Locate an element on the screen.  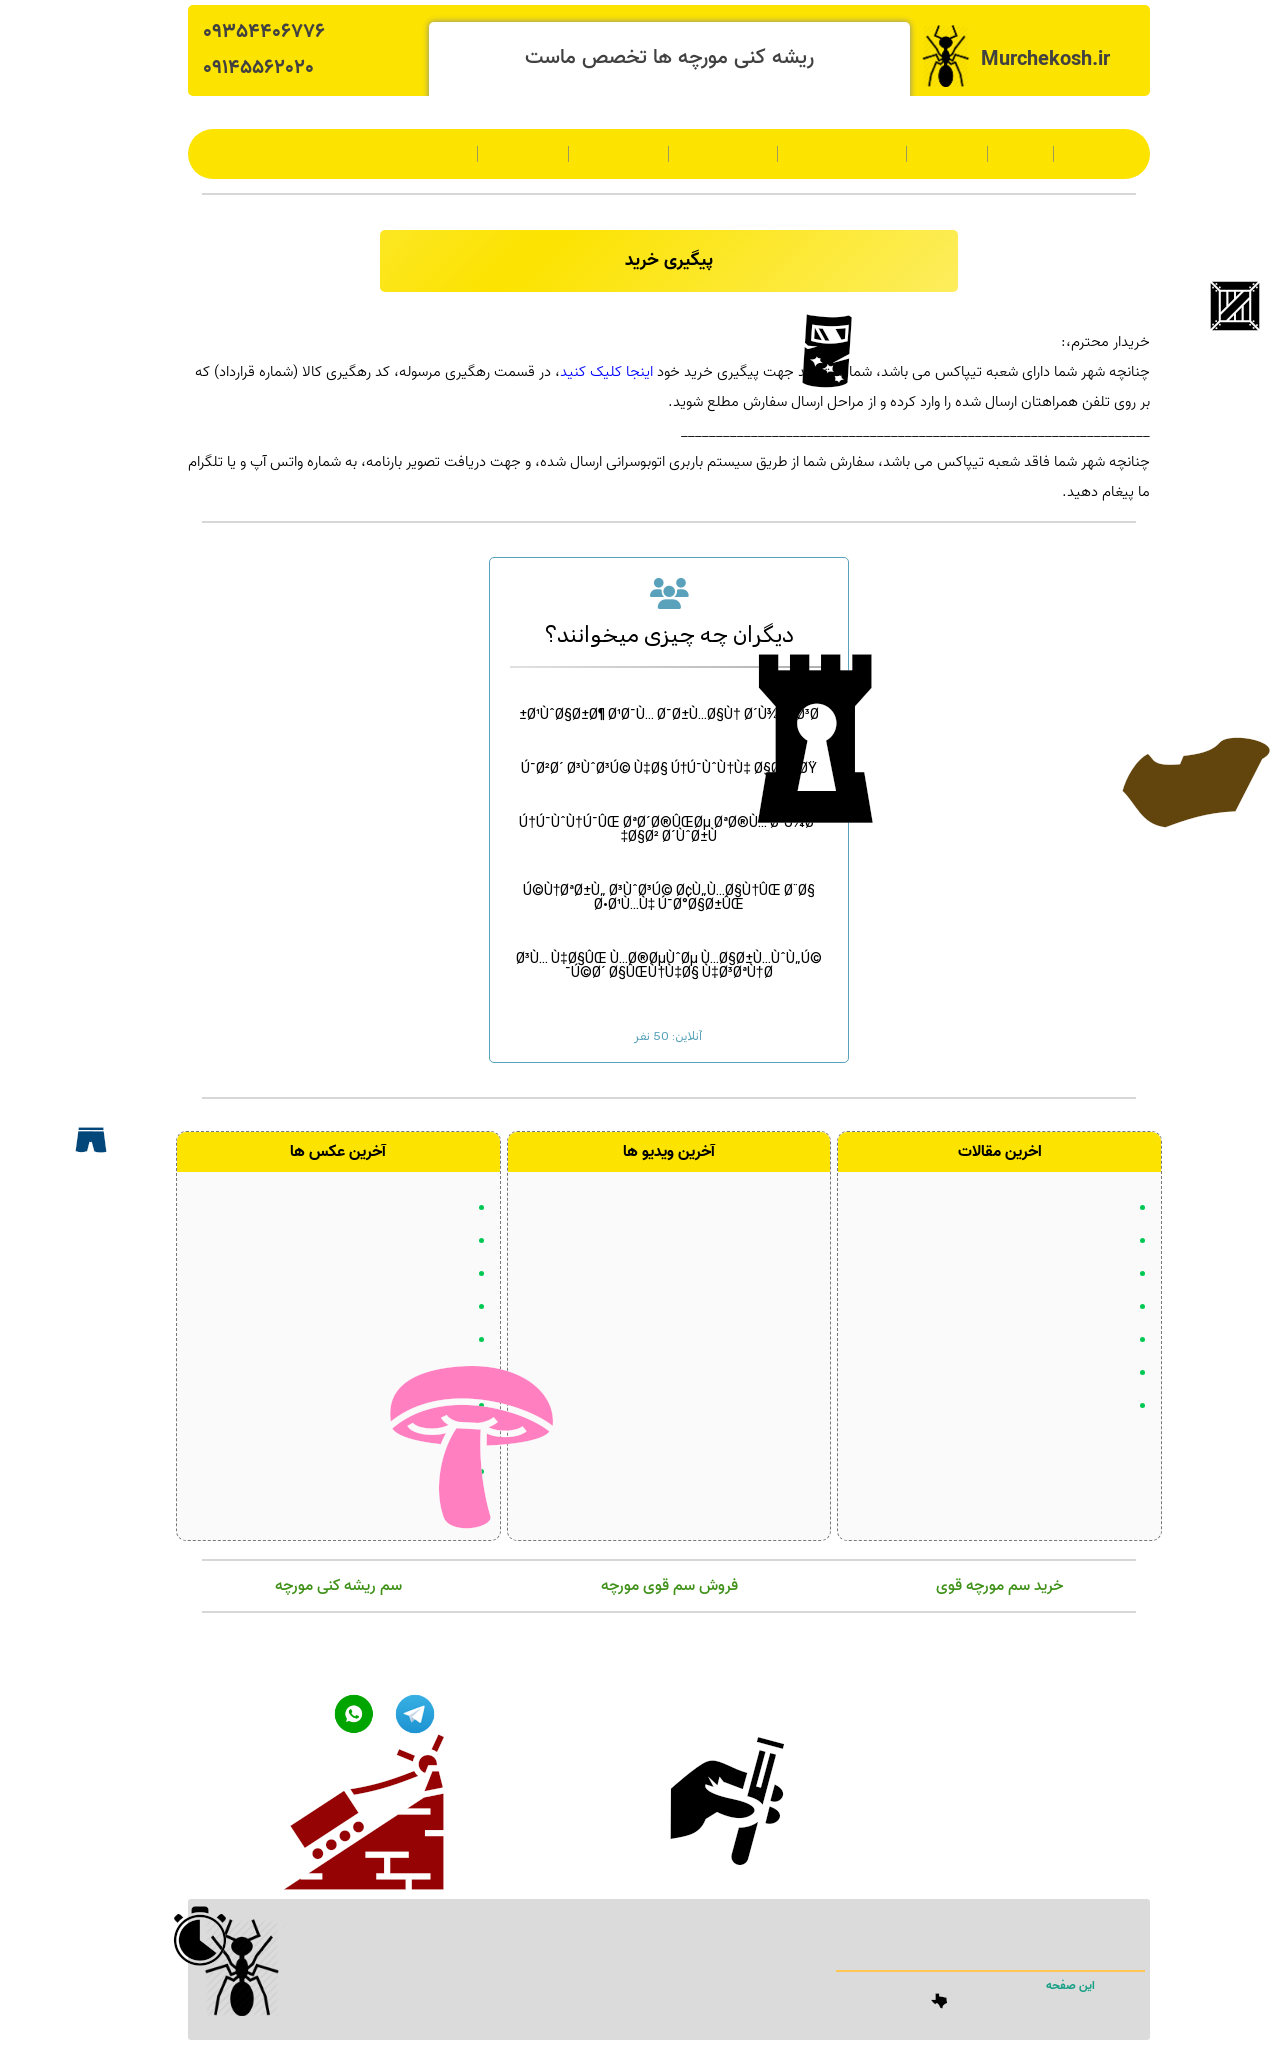
access a locked or secured game level is located at coordinates (814, 739).